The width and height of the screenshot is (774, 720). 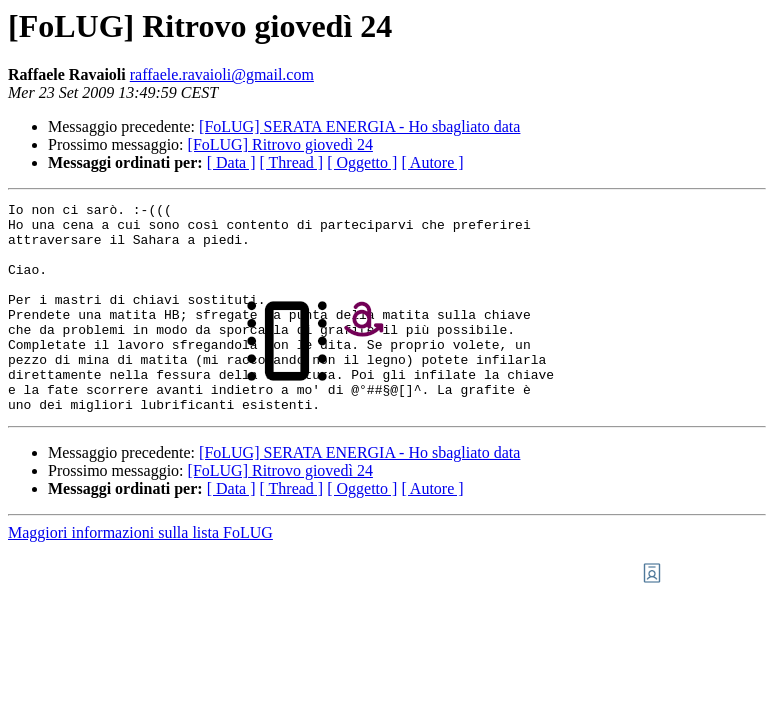 I want to click on view container or box element, so click(x=287, y=341).